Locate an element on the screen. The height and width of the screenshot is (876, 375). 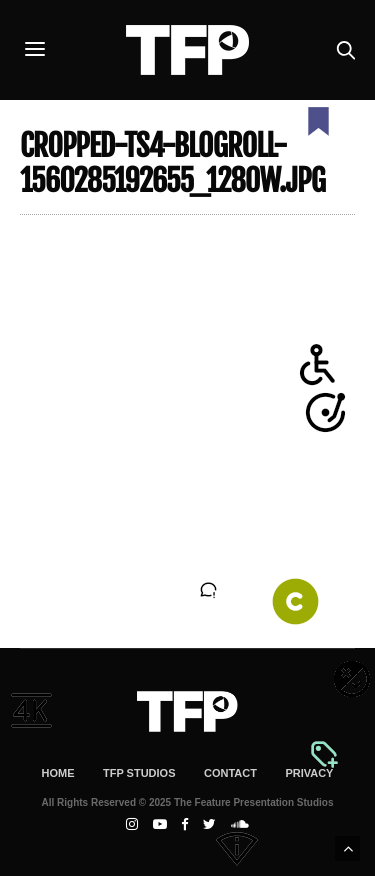
indicates copyrighted content is located at coordinates (295, 601).